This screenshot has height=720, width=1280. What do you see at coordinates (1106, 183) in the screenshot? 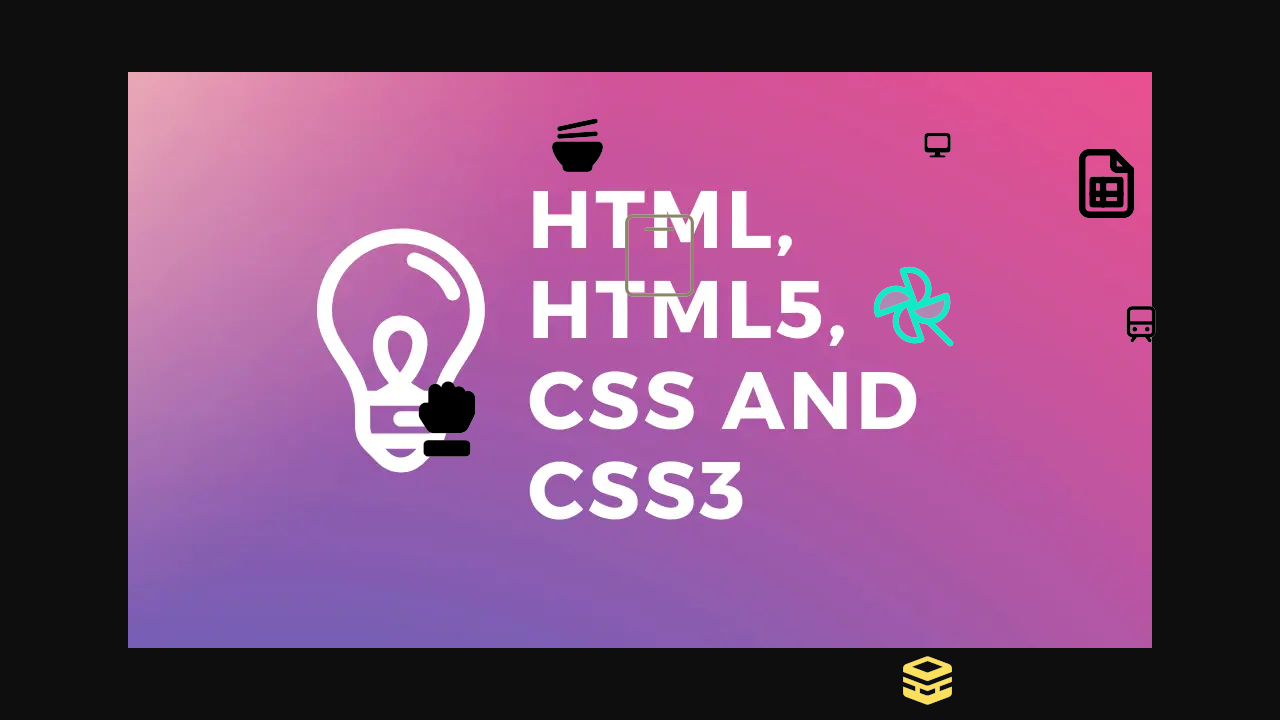
I see `open a spreadsheet file` at bounding box center [1106, 183].